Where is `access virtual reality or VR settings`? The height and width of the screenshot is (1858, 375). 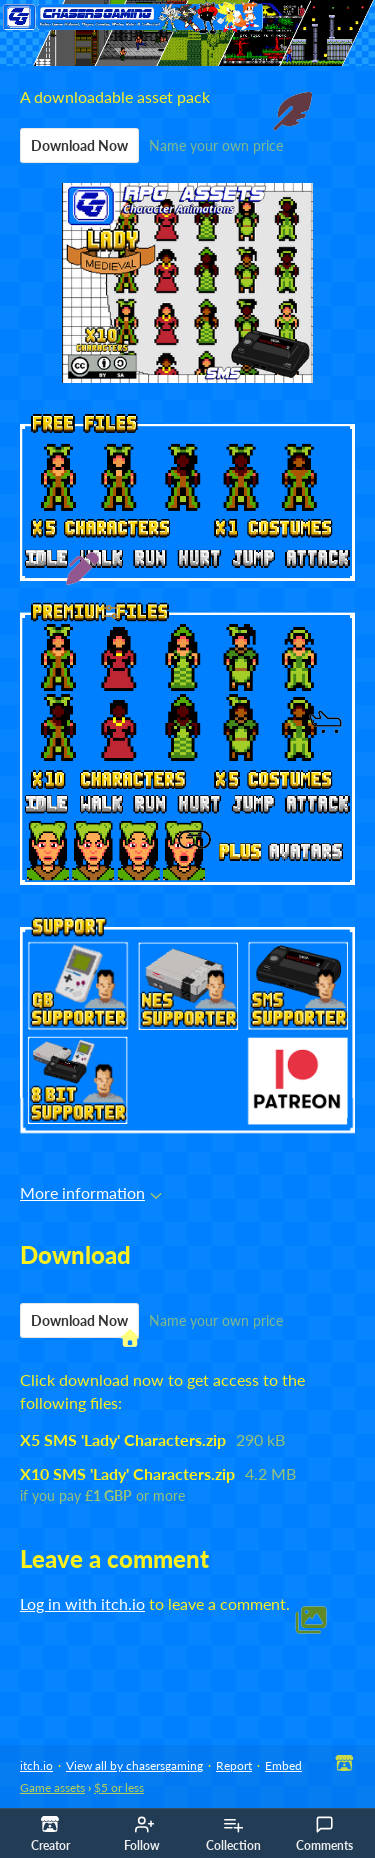
access virtual reality or VR settings is located at coordinates (194, 839).